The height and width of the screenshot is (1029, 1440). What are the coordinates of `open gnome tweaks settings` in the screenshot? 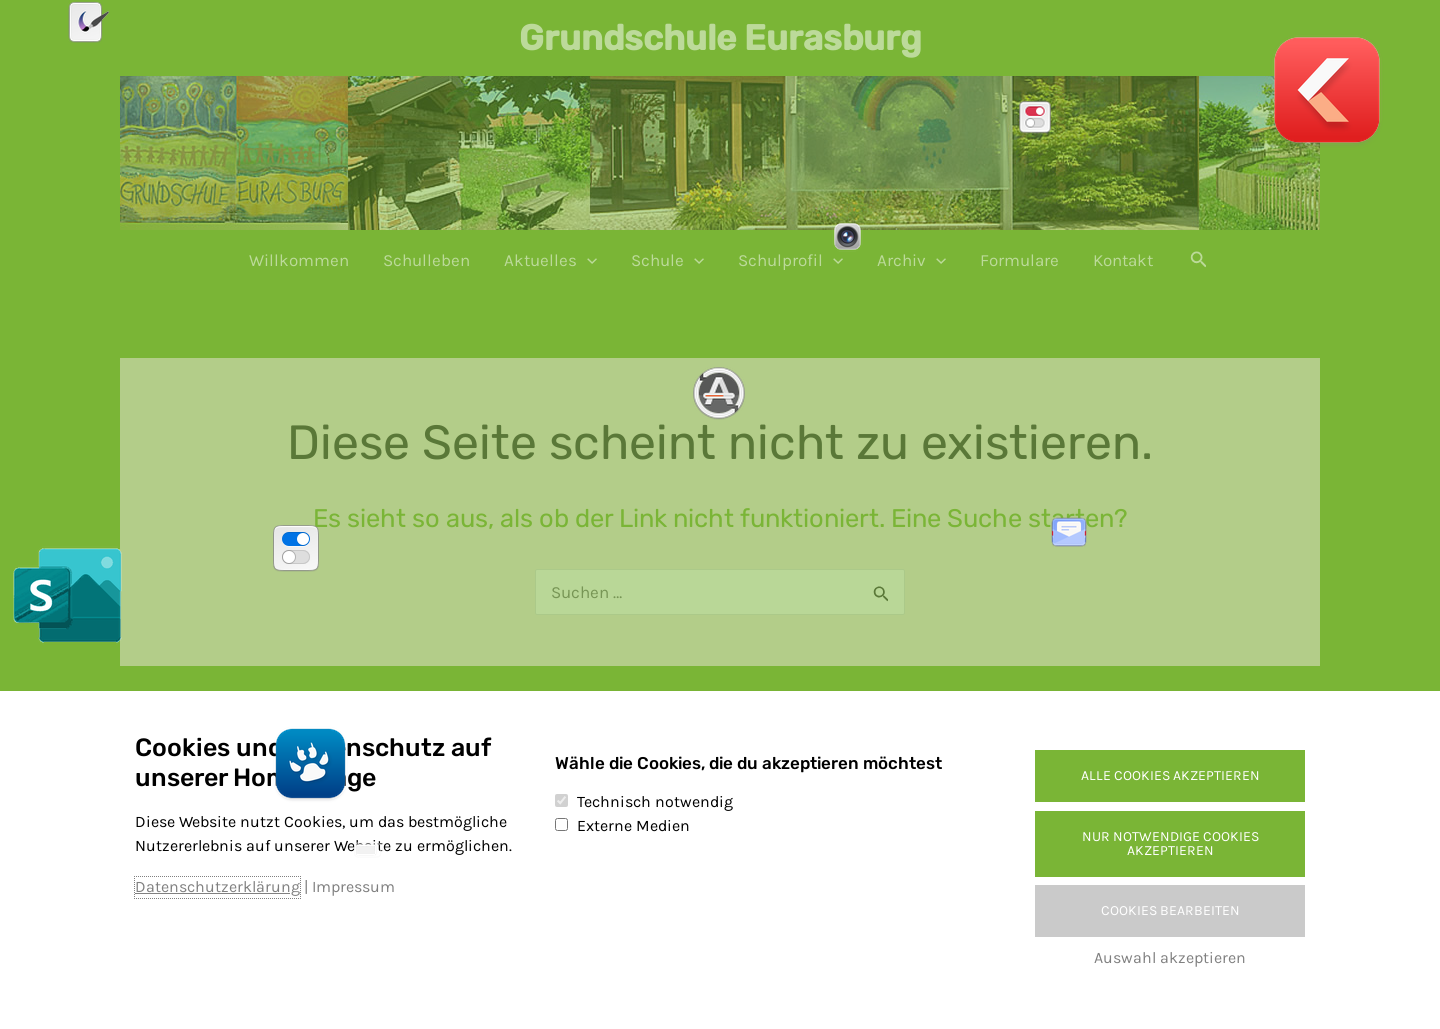 It's located at (1035, 117).